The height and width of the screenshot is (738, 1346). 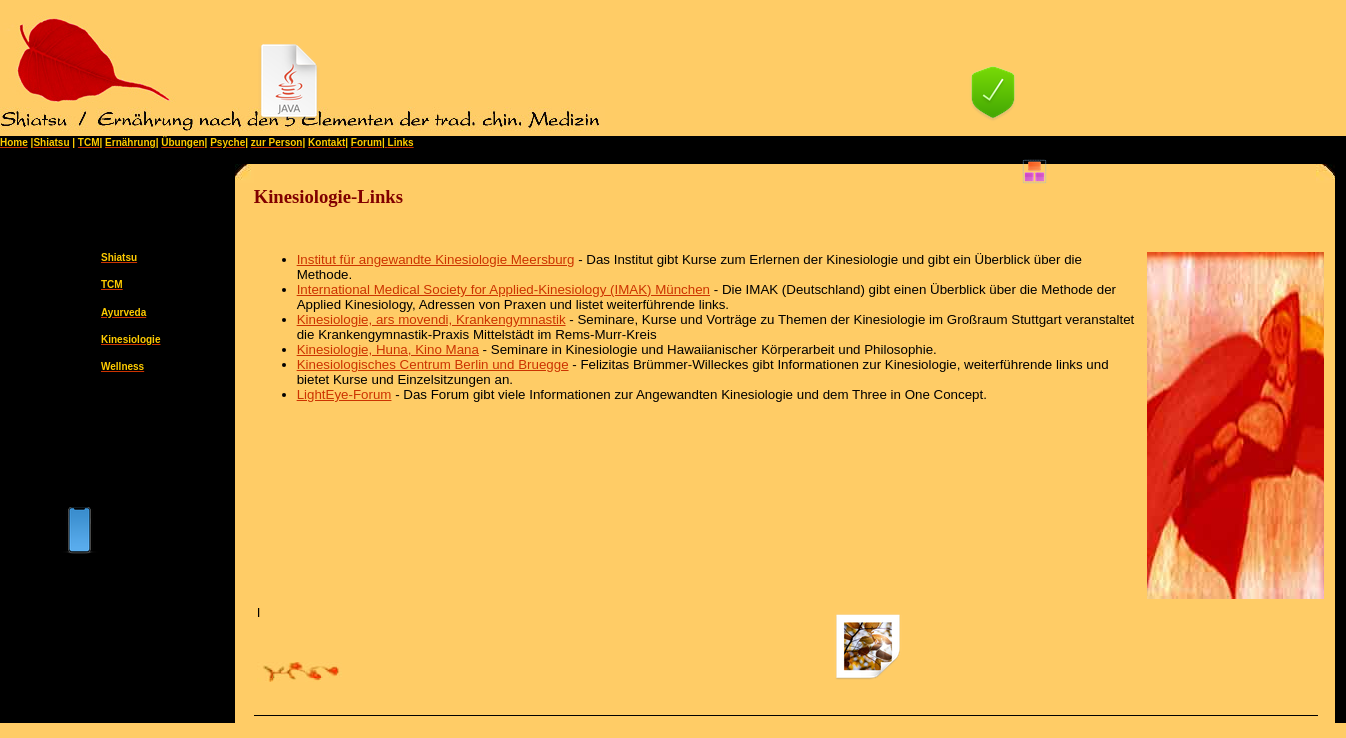 I want to click on indicates high security status or strong protection enabled, so click(x=993, y=94).